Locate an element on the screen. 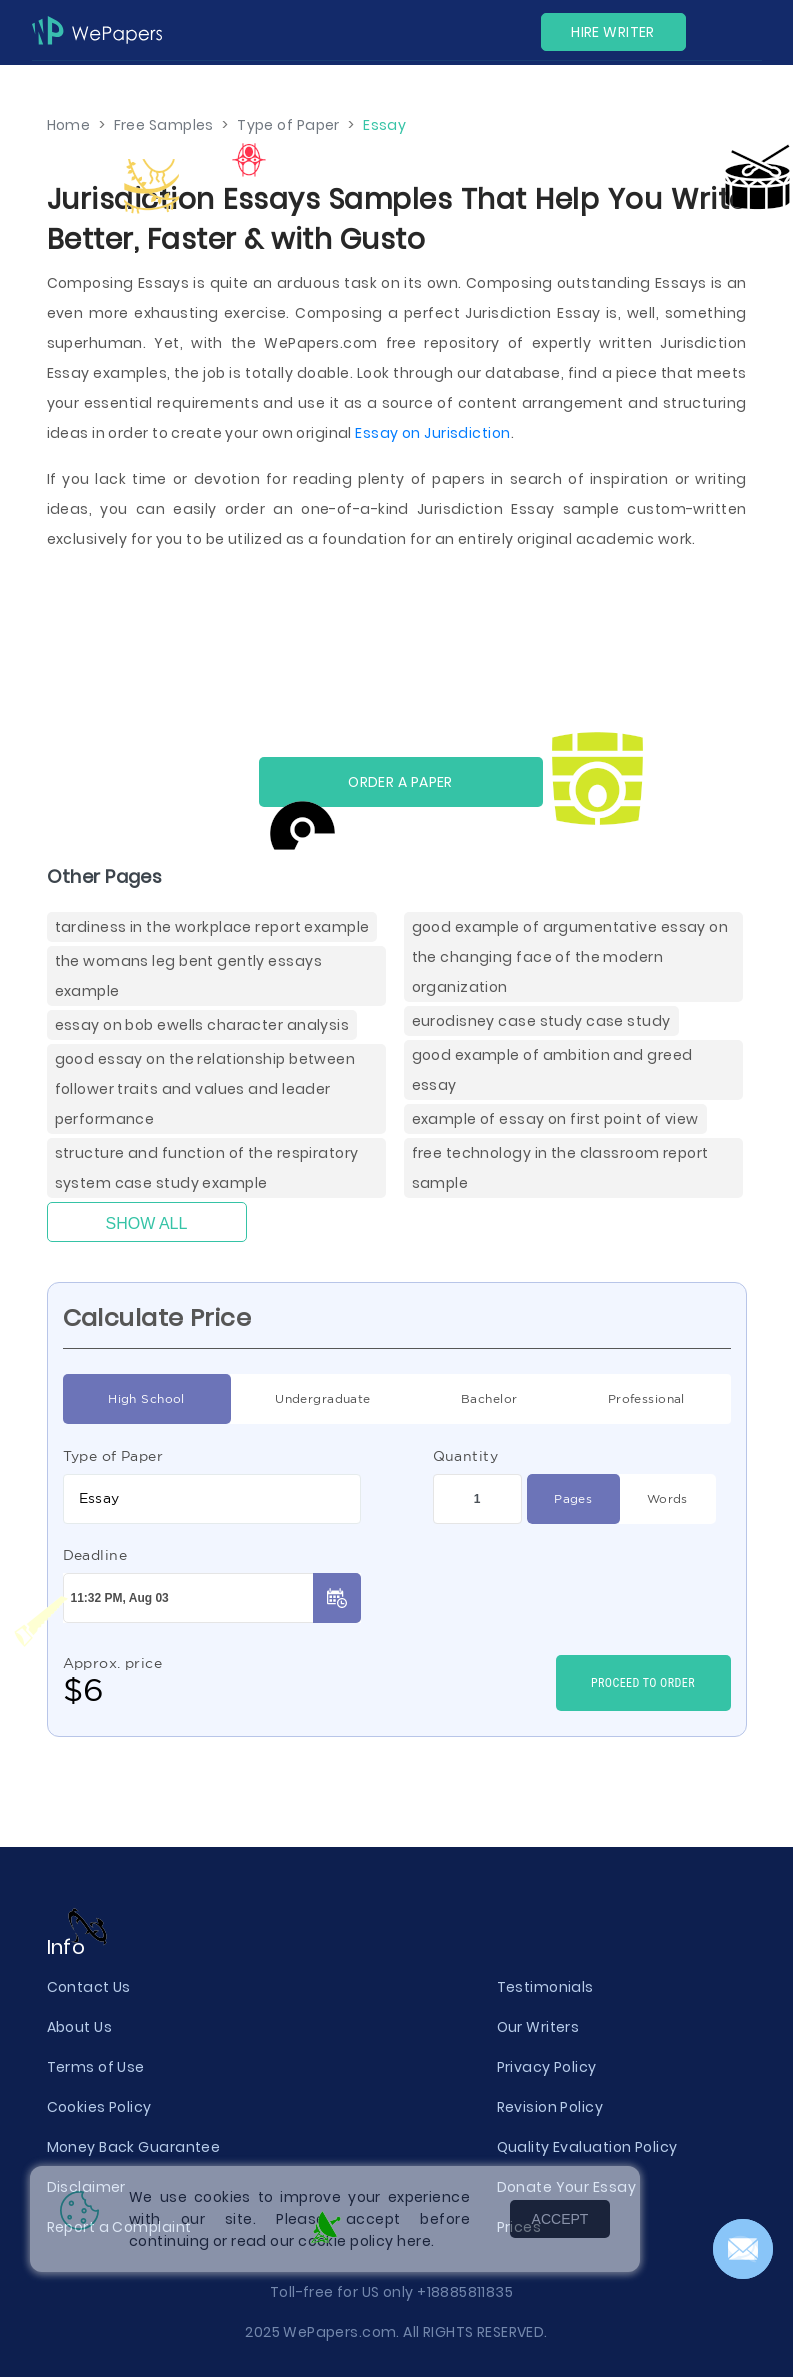 This screenshot has height=2377, width=793. use vine whip ability or attack is located at coordinates (87, 1926).